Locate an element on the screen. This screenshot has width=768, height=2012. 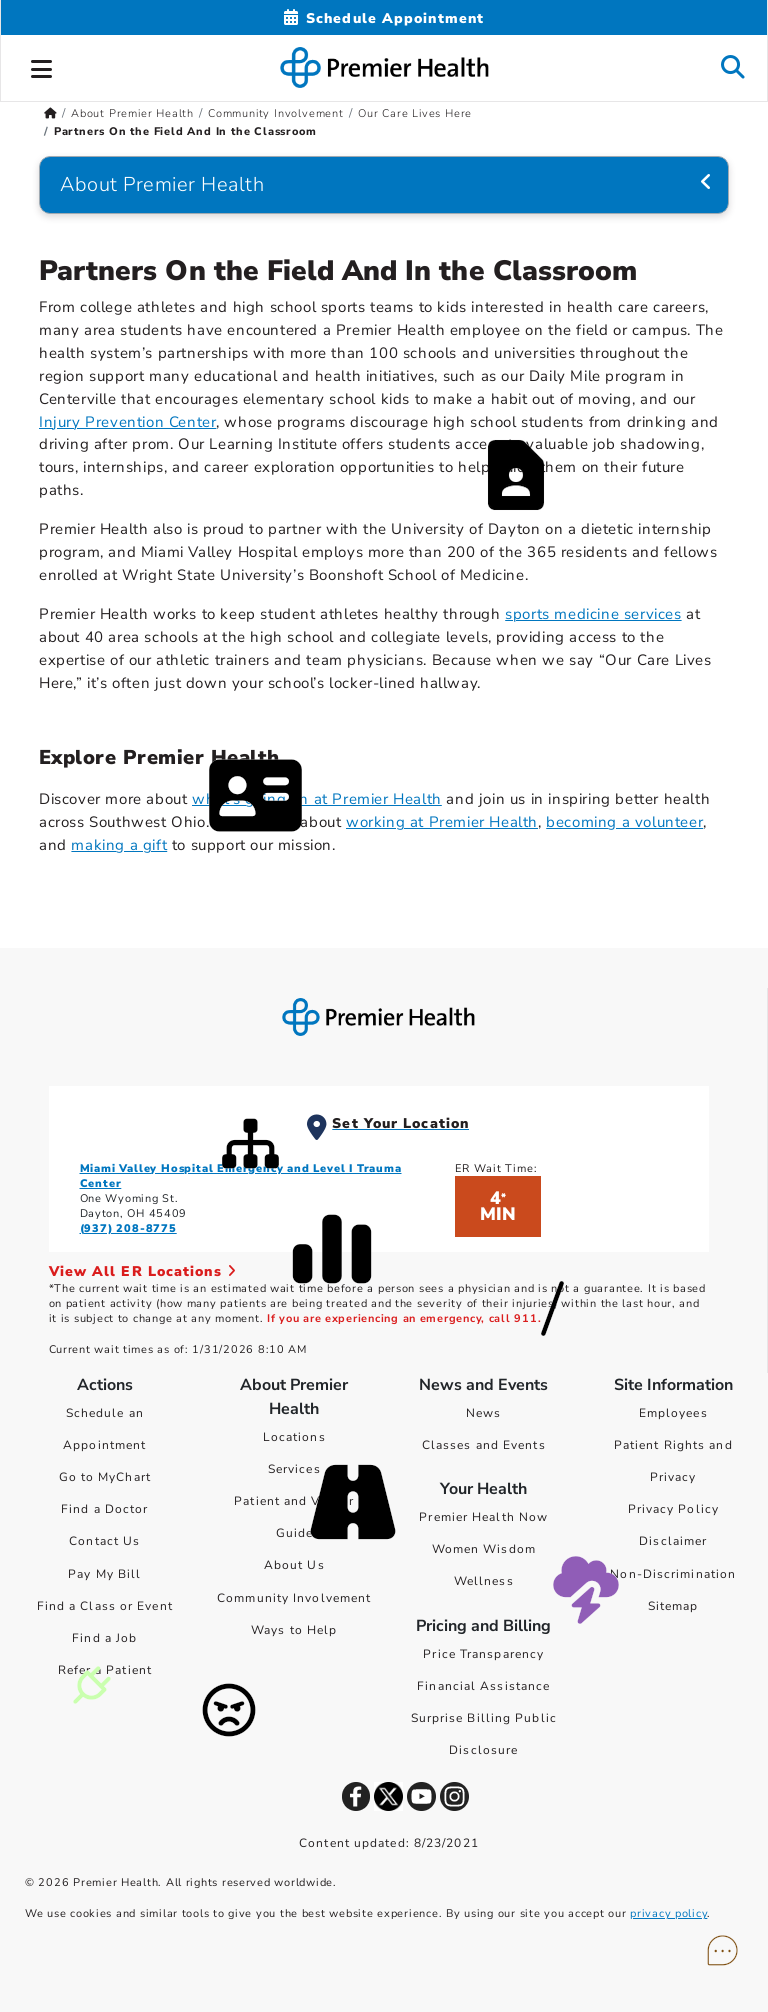
express anger or frustration in a reaction is located at coordinates (229, 1710).